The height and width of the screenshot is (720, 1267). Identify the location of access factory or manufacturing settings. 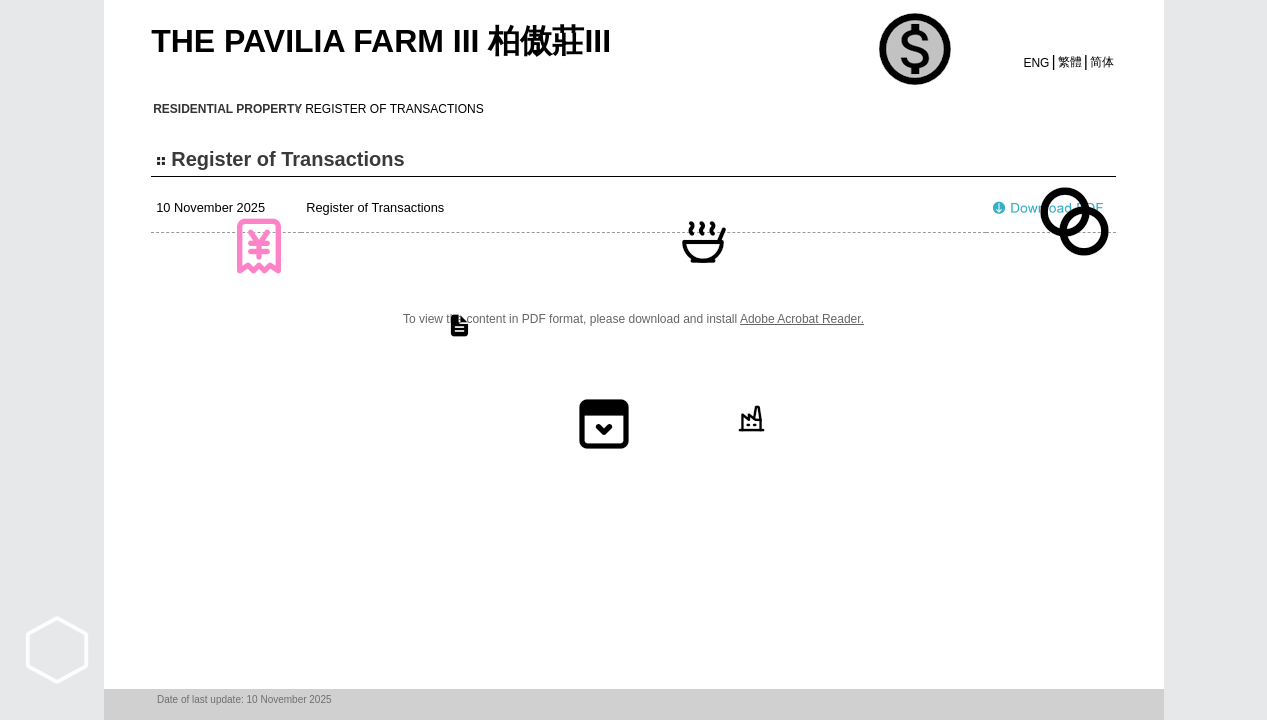
(751, 418).